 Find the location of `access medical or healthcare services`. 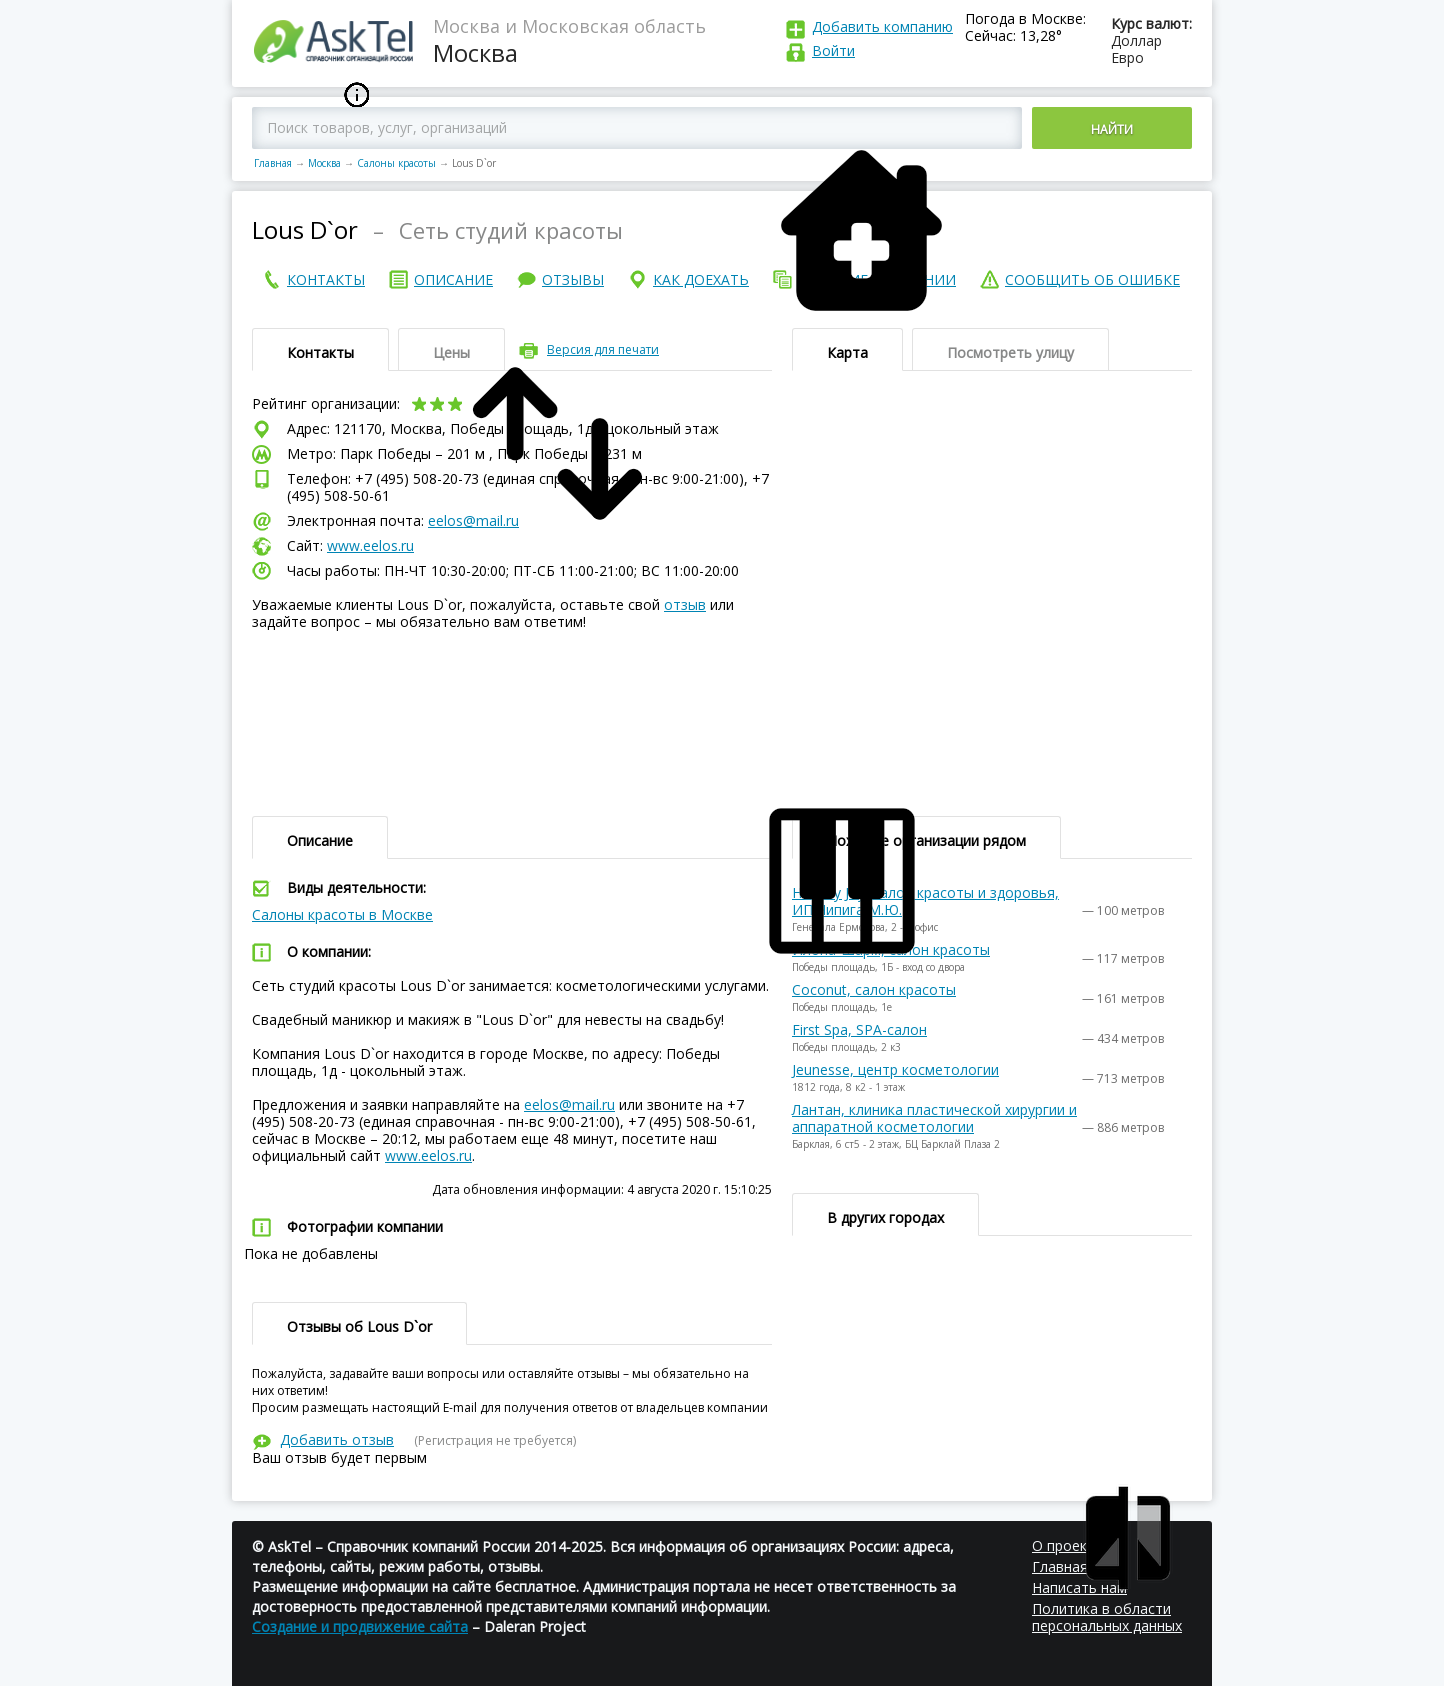

access medical or healthcare services is located at coordinates (861, 230).